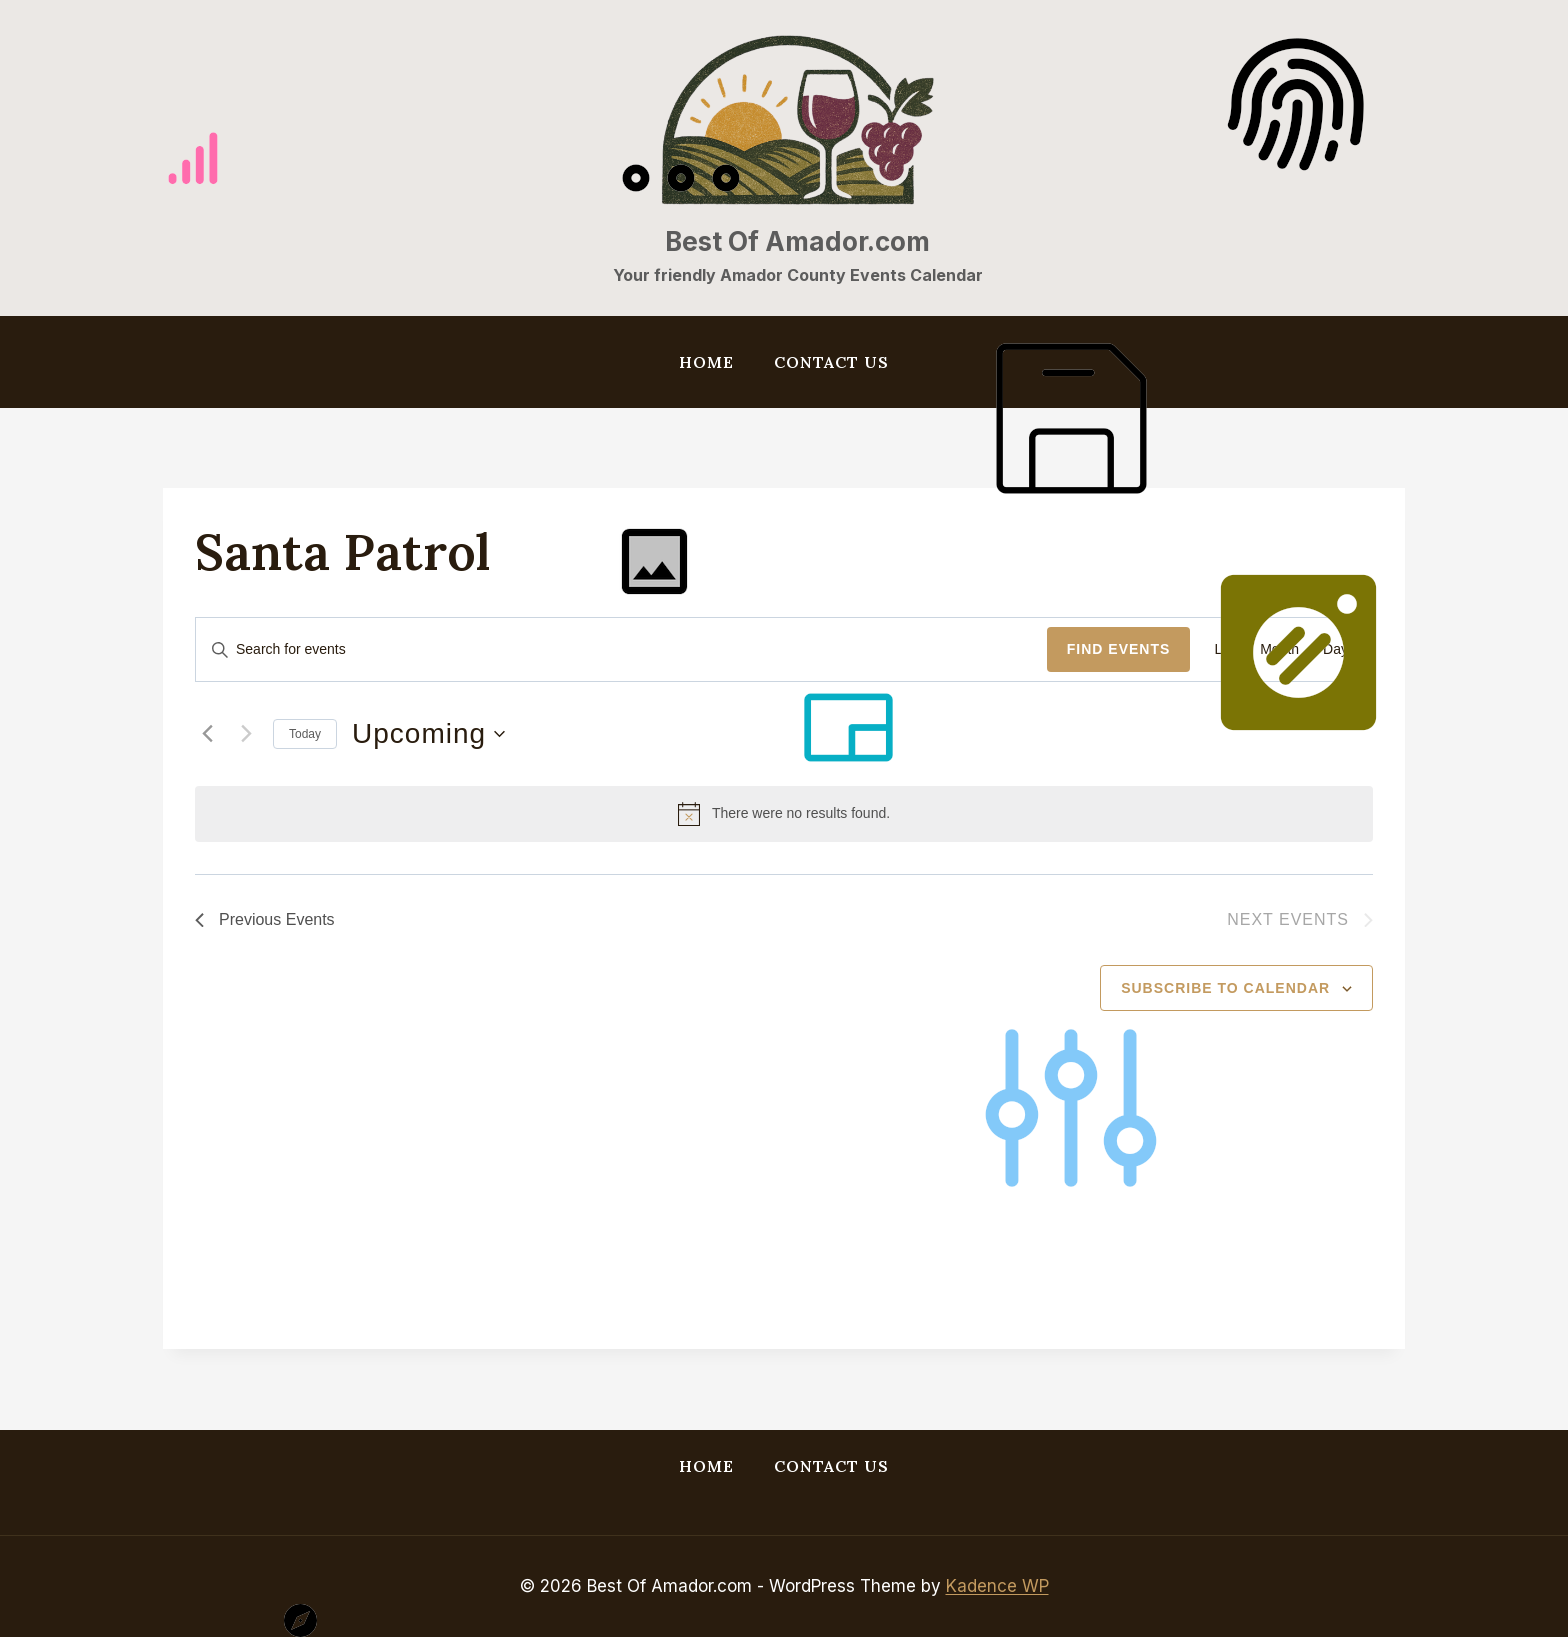 The width and height of the screenshot is (1568, 1637). What do you see at coordinates (202, 155) in the screenshot?
I see `indicates strong cellular network signal` at bounding box center [202, 155].